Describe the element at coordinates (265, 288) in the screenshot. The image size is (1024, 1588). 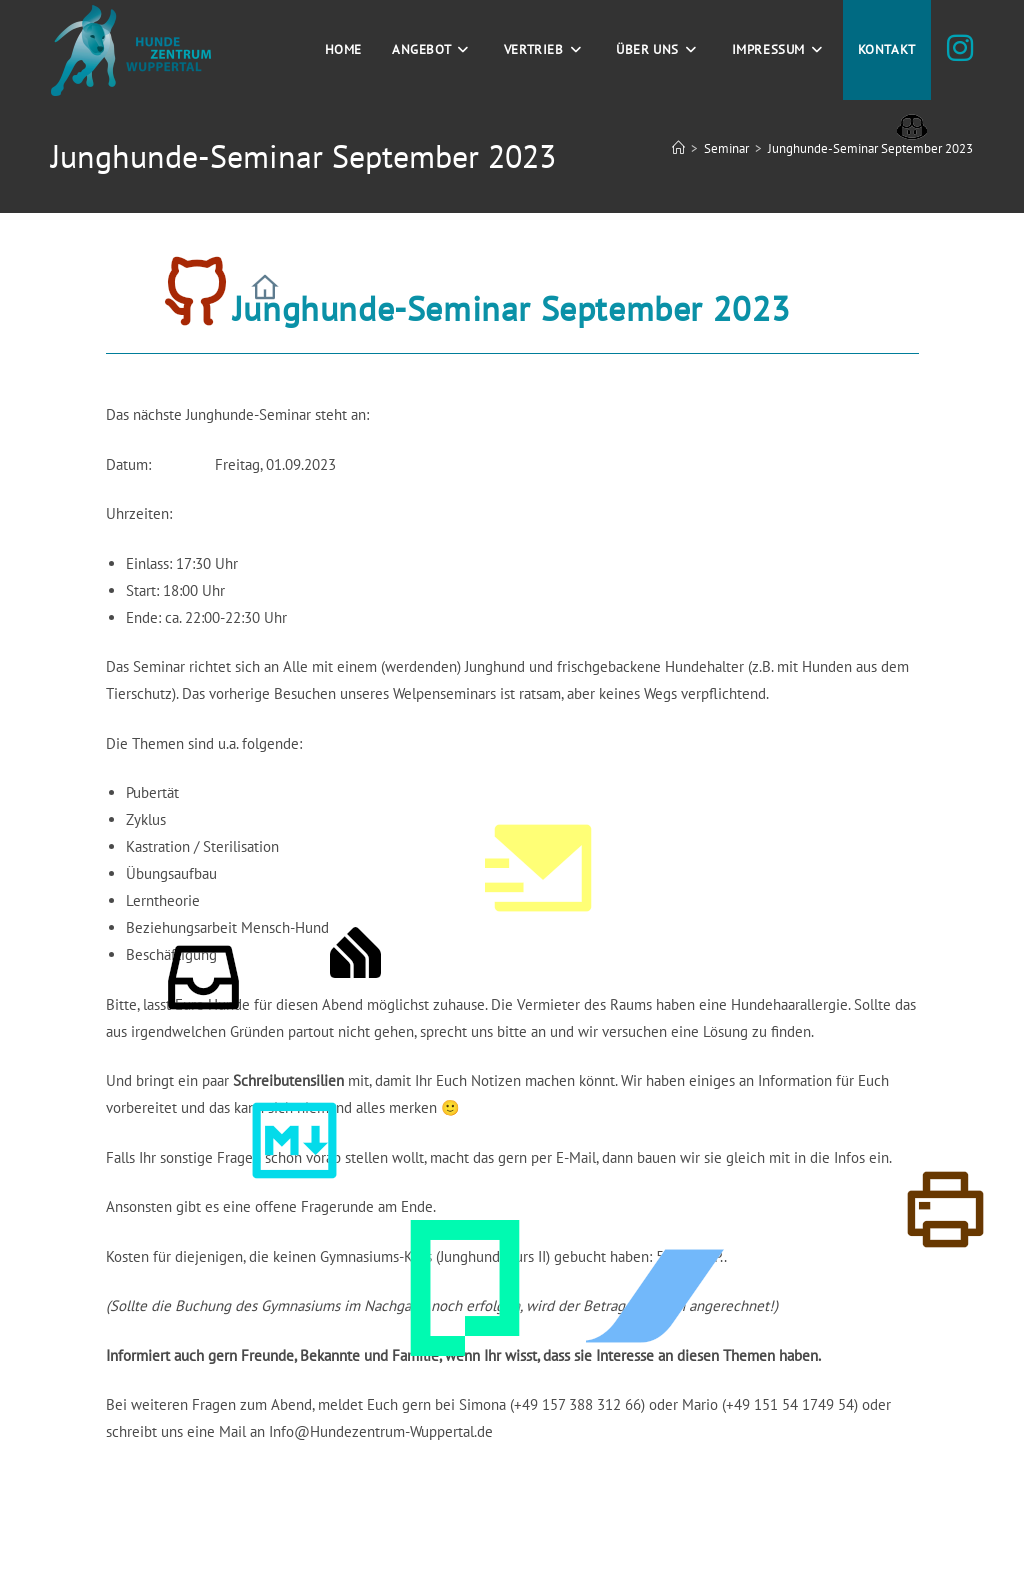
I see `navigate to home screen` at that location.